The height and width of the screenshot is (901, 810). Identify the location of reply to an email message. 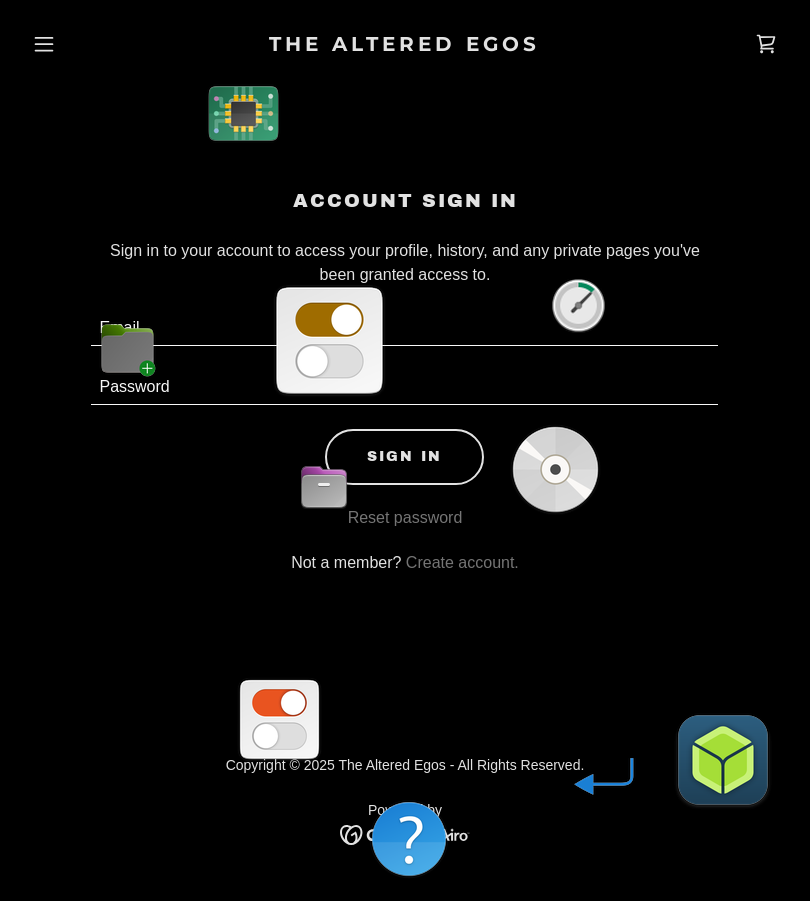
(603, 776).